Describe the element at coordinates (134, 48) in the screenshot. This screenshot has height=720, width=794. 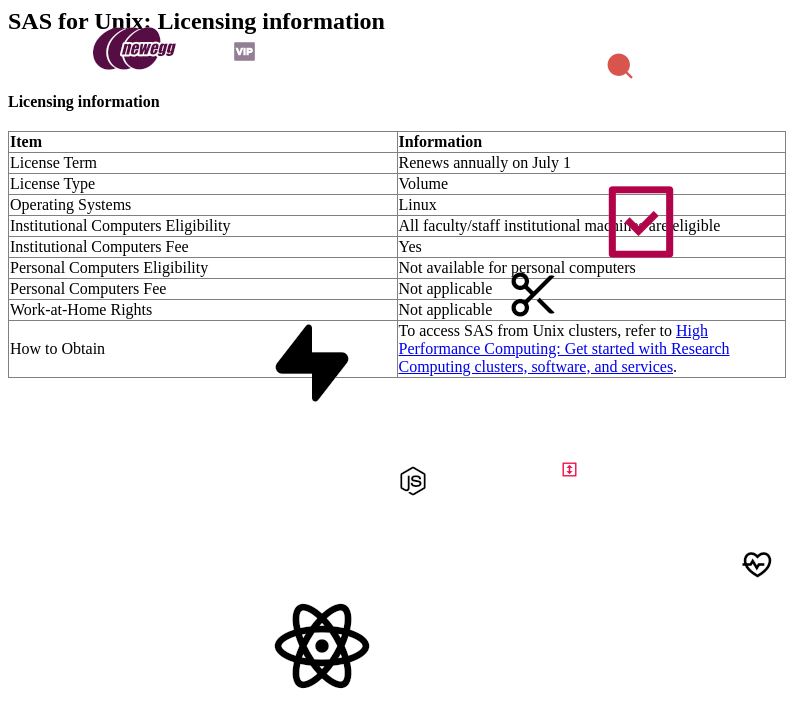
I see `visit the newegg online store` at that location.